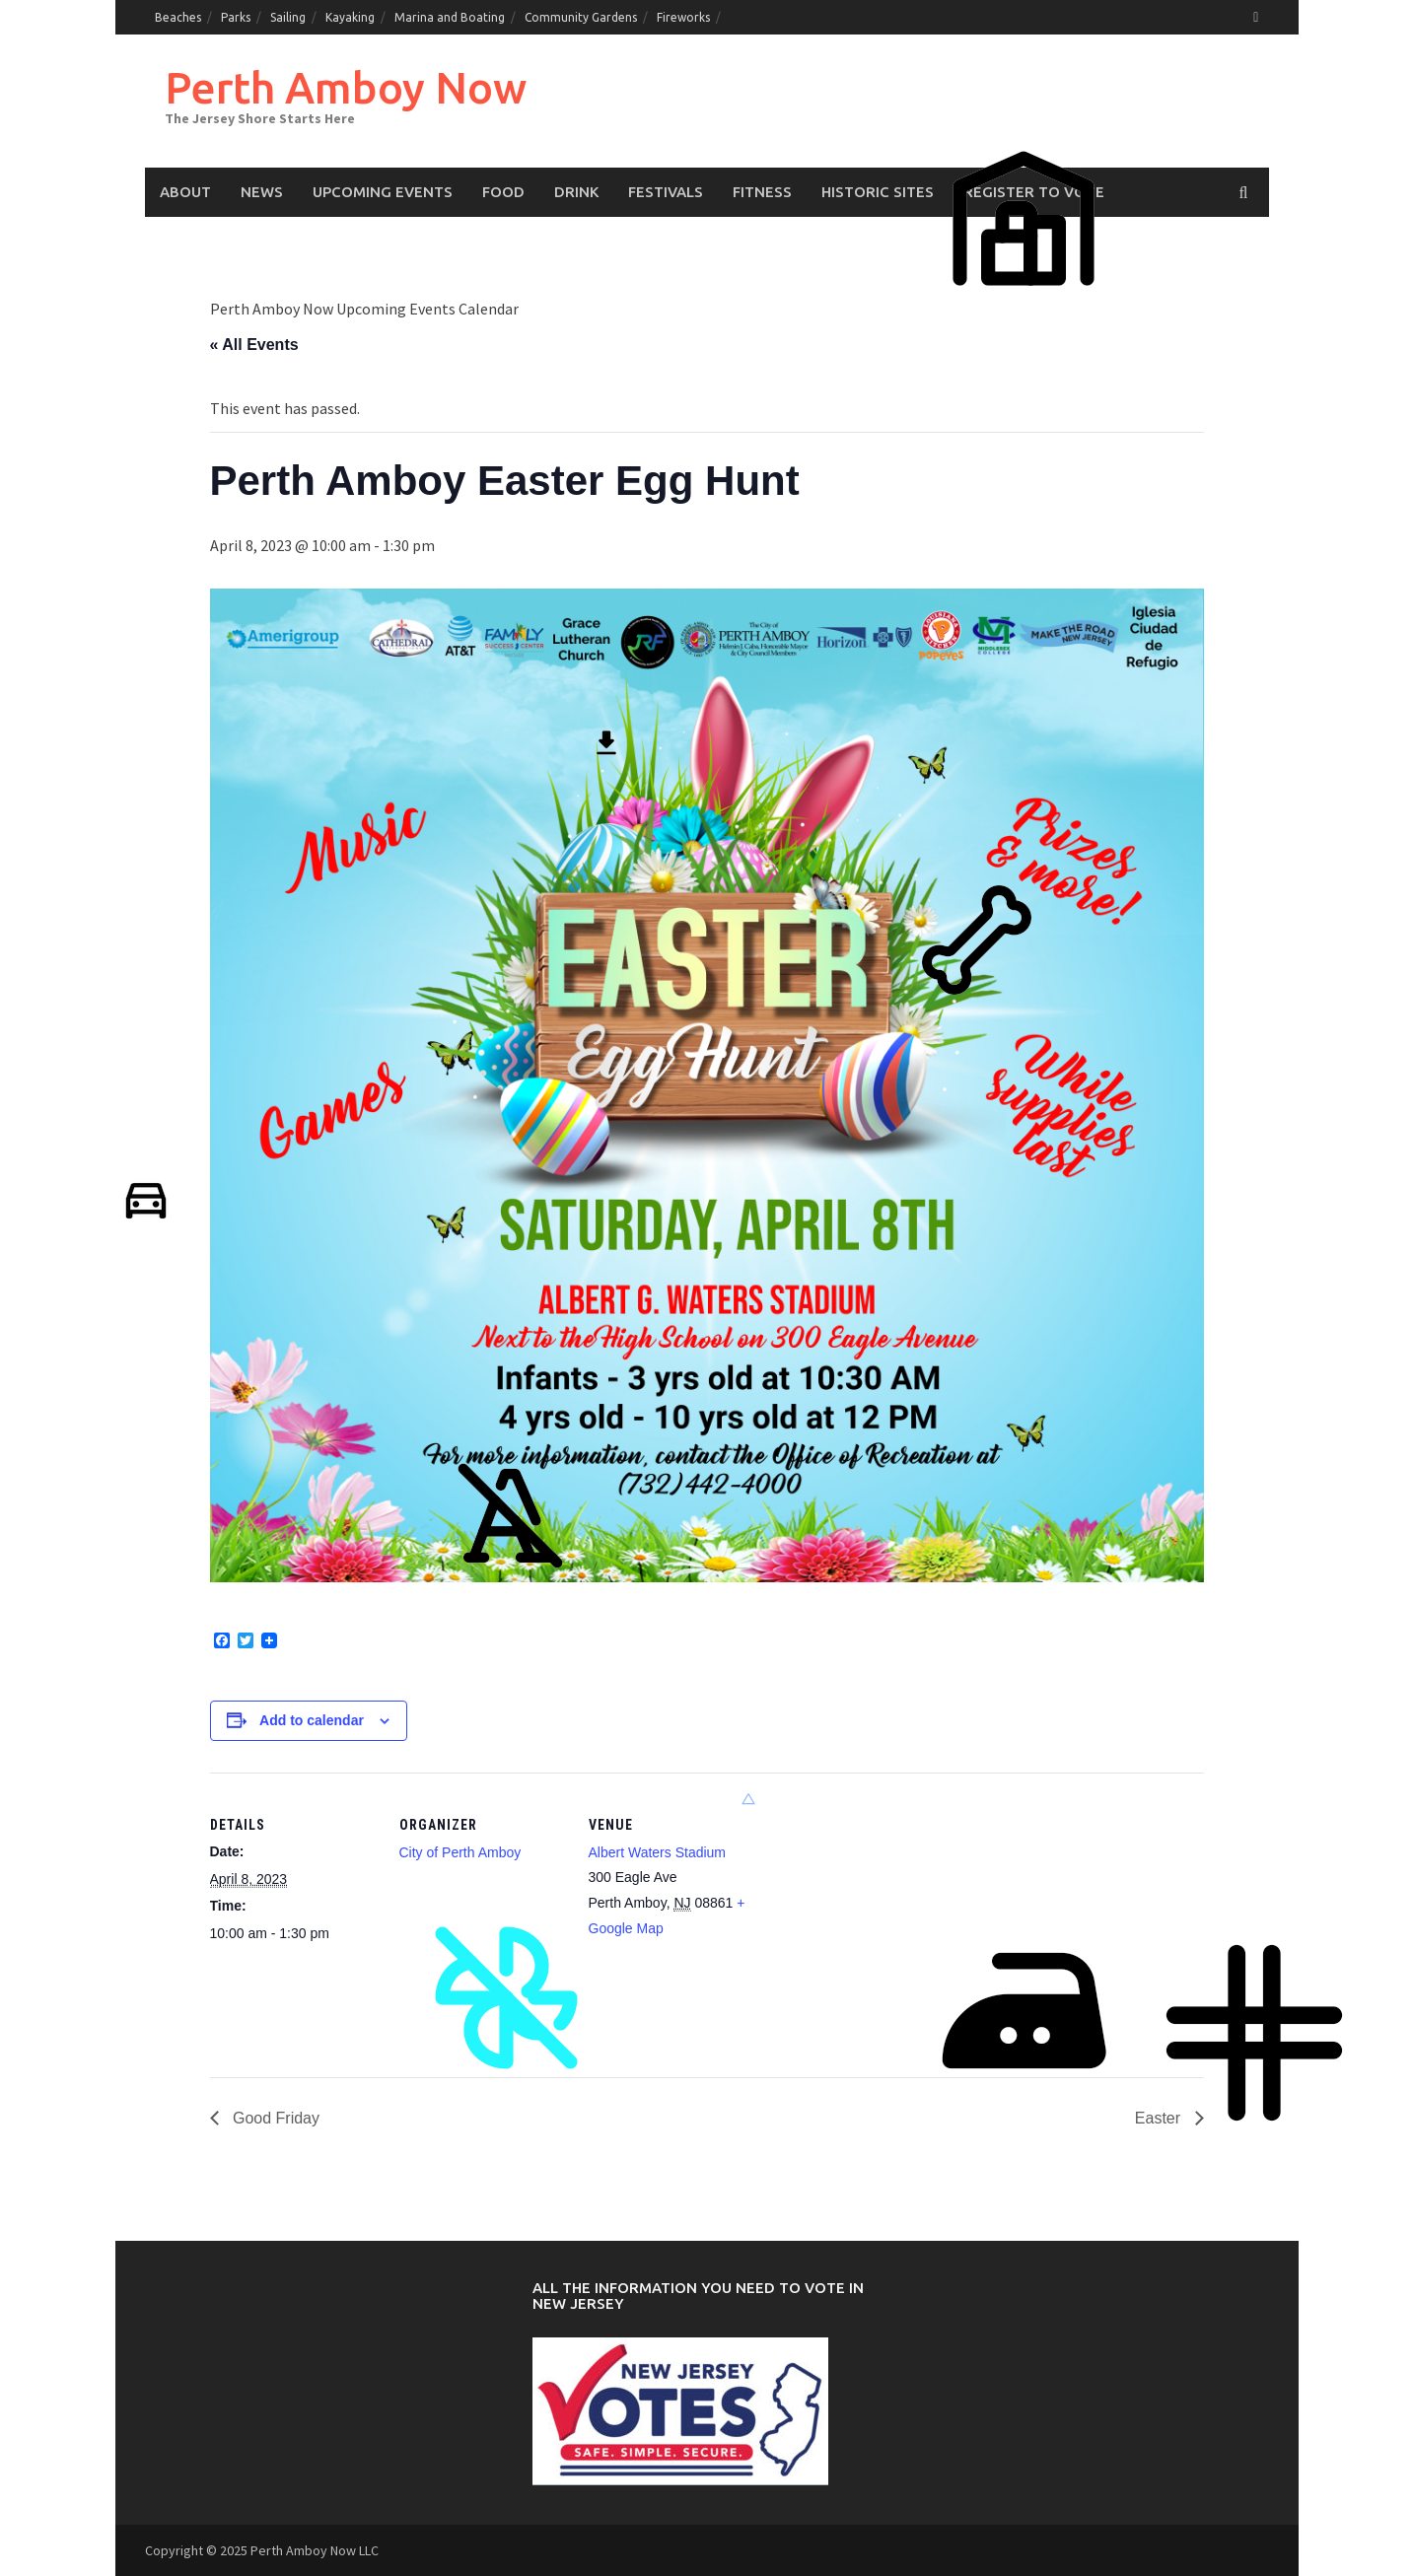  I want to click on indicates it's time to leave for your destination, so click(146, 1201).